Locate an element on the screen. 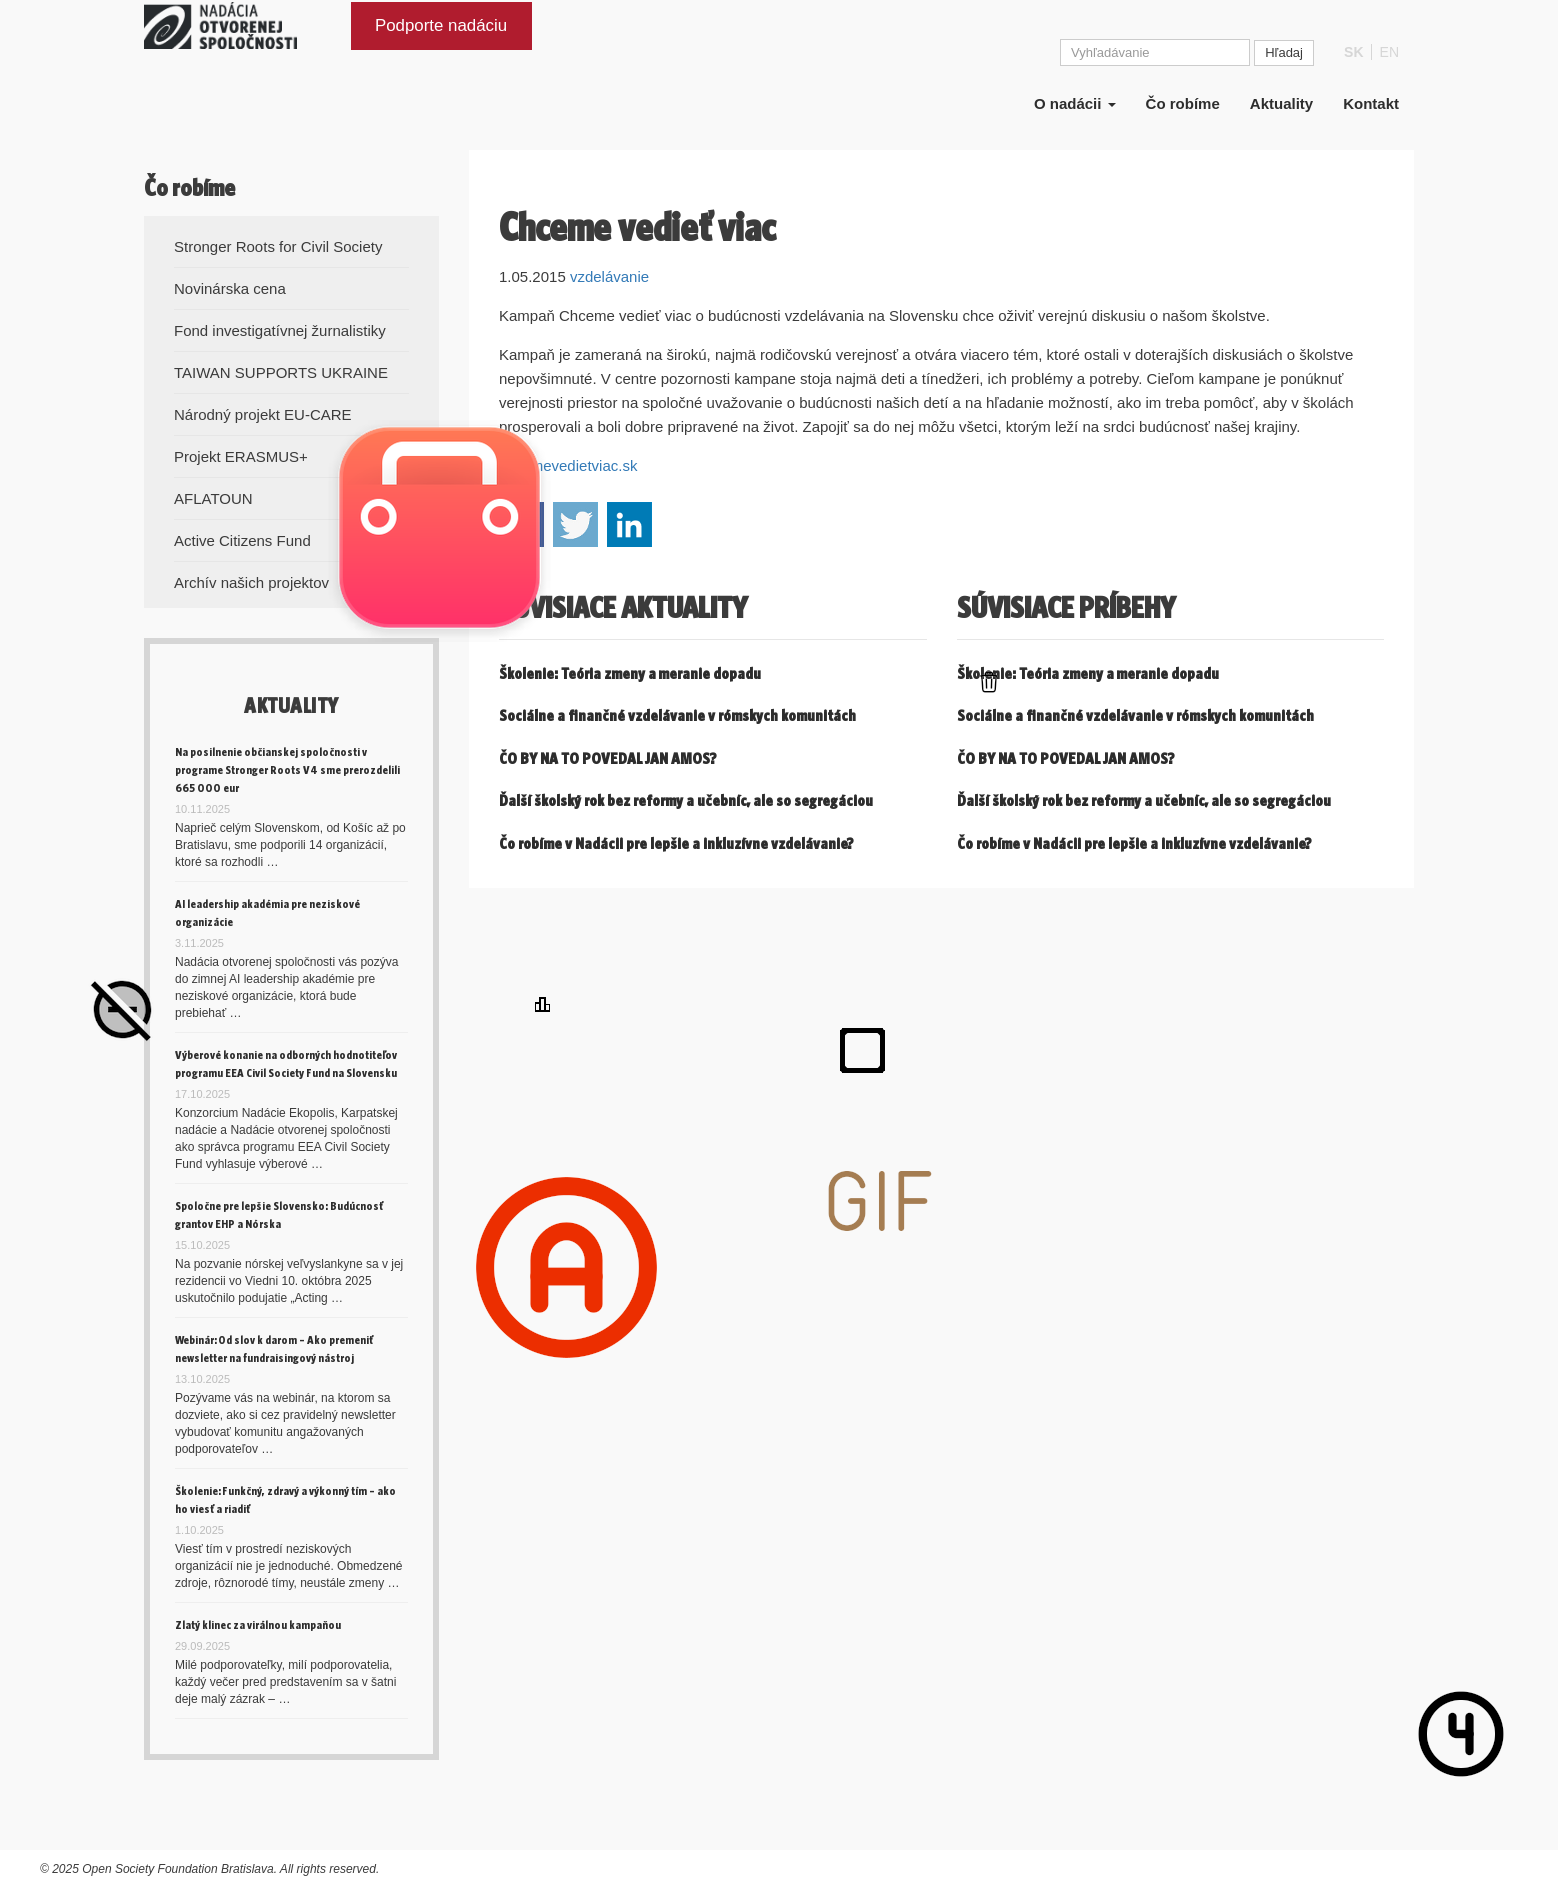 The width and height of the screenshot is (1558, 1890). step 4 in a multi-step process is located at coordinates (1461, 1734).